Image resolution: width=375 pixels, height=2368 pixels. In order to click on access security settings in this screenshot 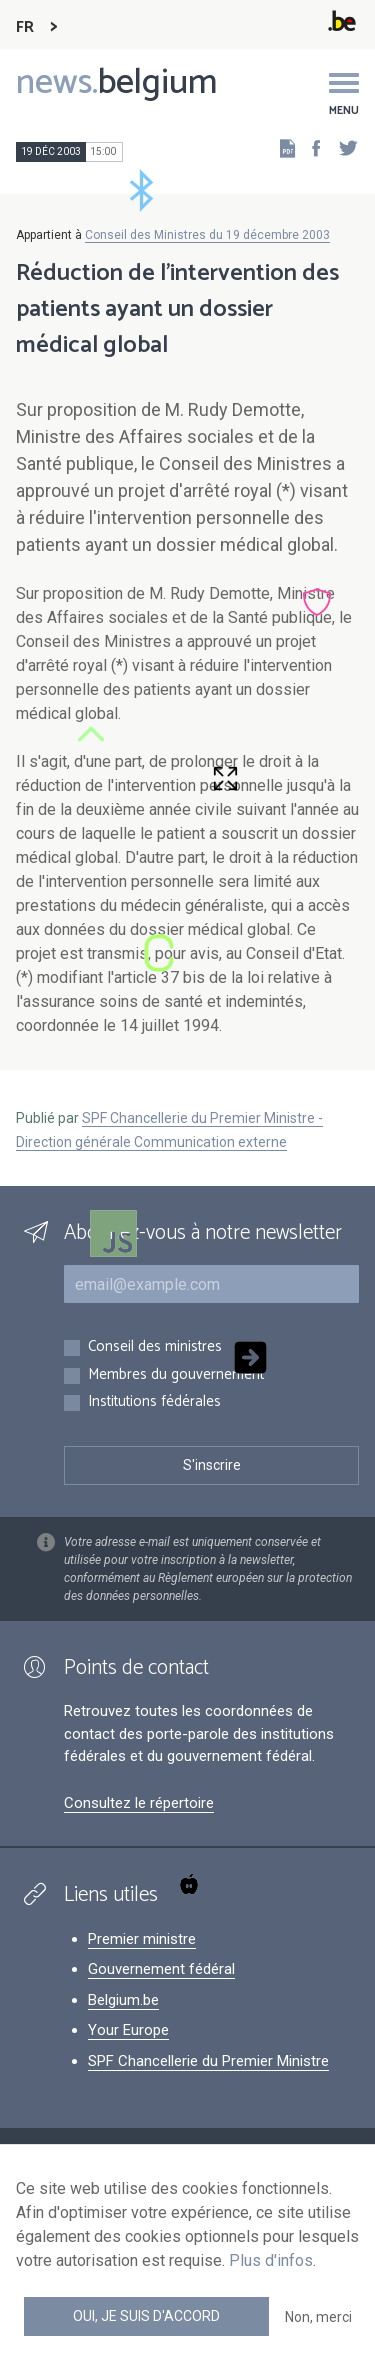, I will do `click(317, 602)`.